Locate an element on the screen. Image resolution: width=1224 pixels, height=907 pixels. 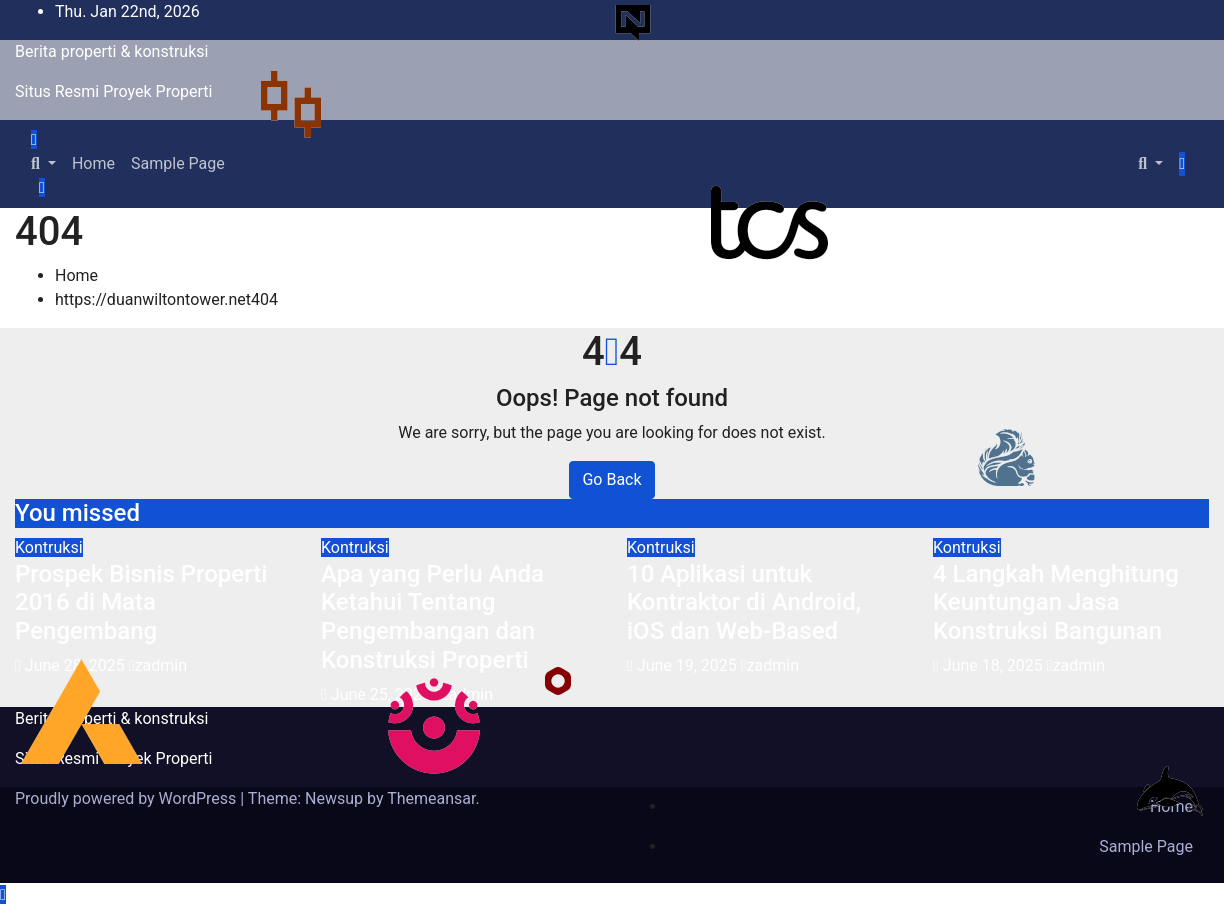
apache flink logo is located at coordinates (1006, 457).